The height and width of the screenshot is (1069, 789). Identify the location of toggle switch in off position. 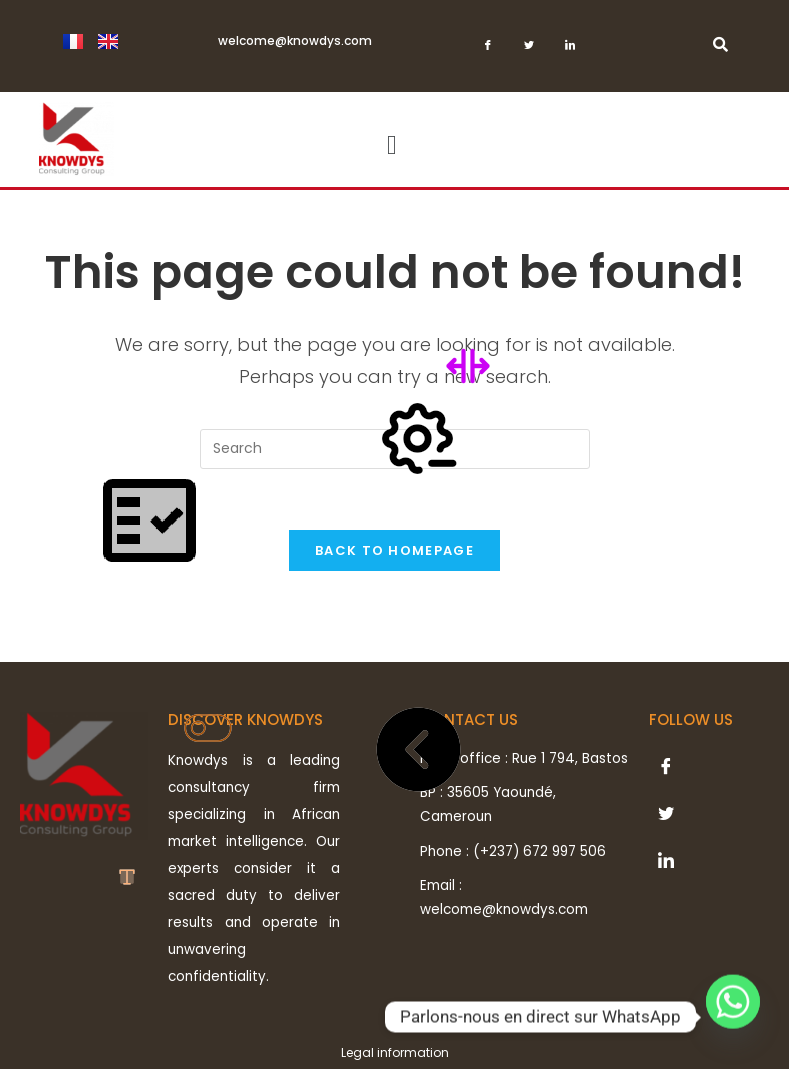
(208, 728).